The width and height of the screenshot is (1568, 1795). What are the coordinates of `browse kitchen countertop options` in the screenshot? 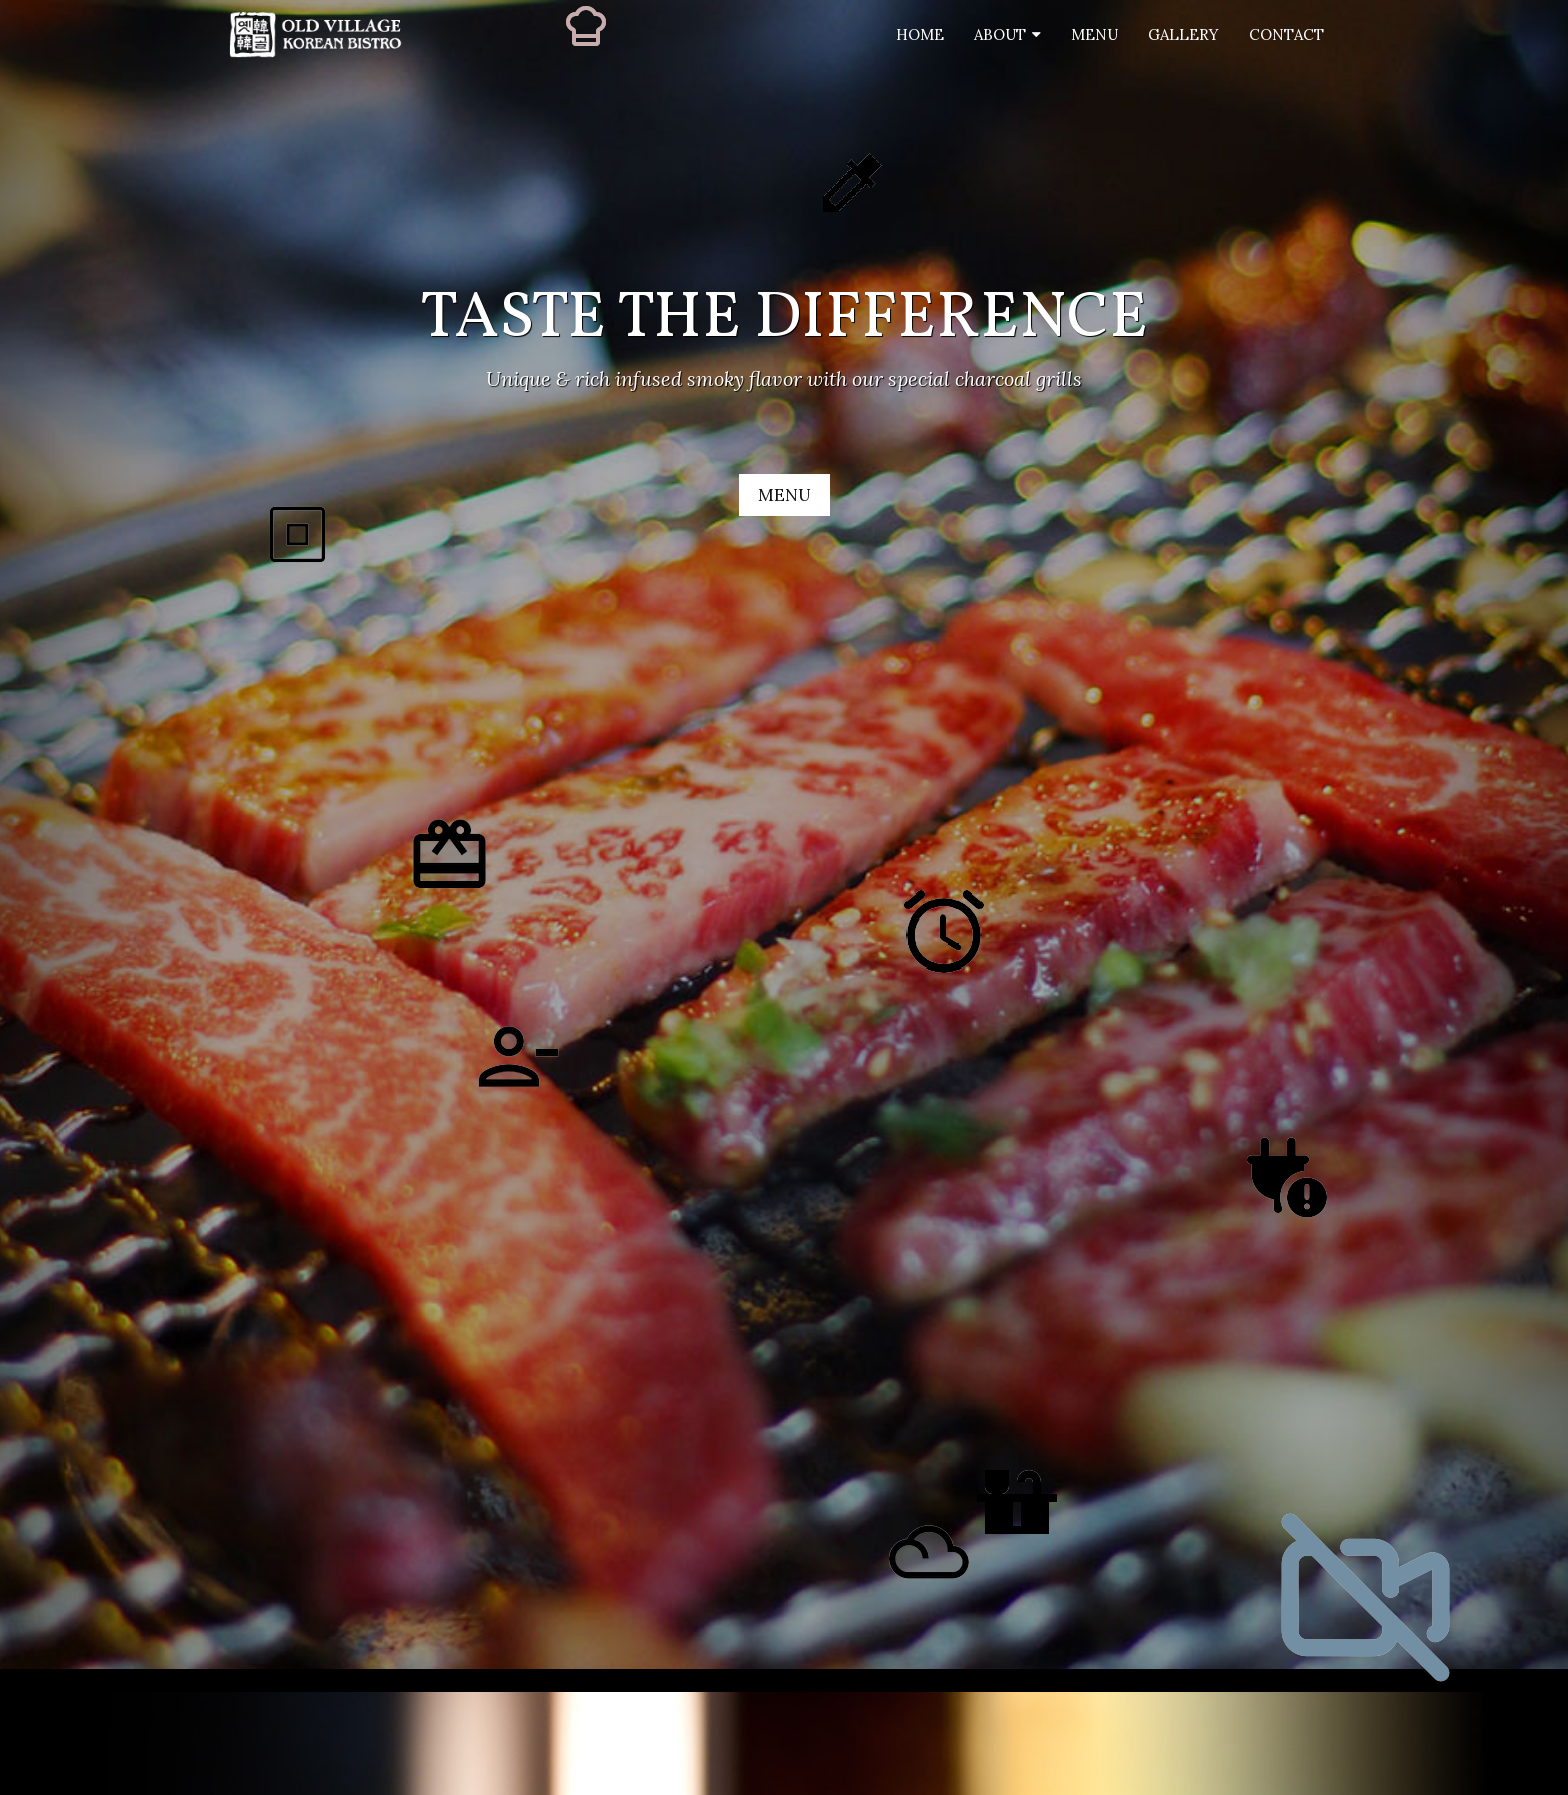 It's located at (1017, 1502).